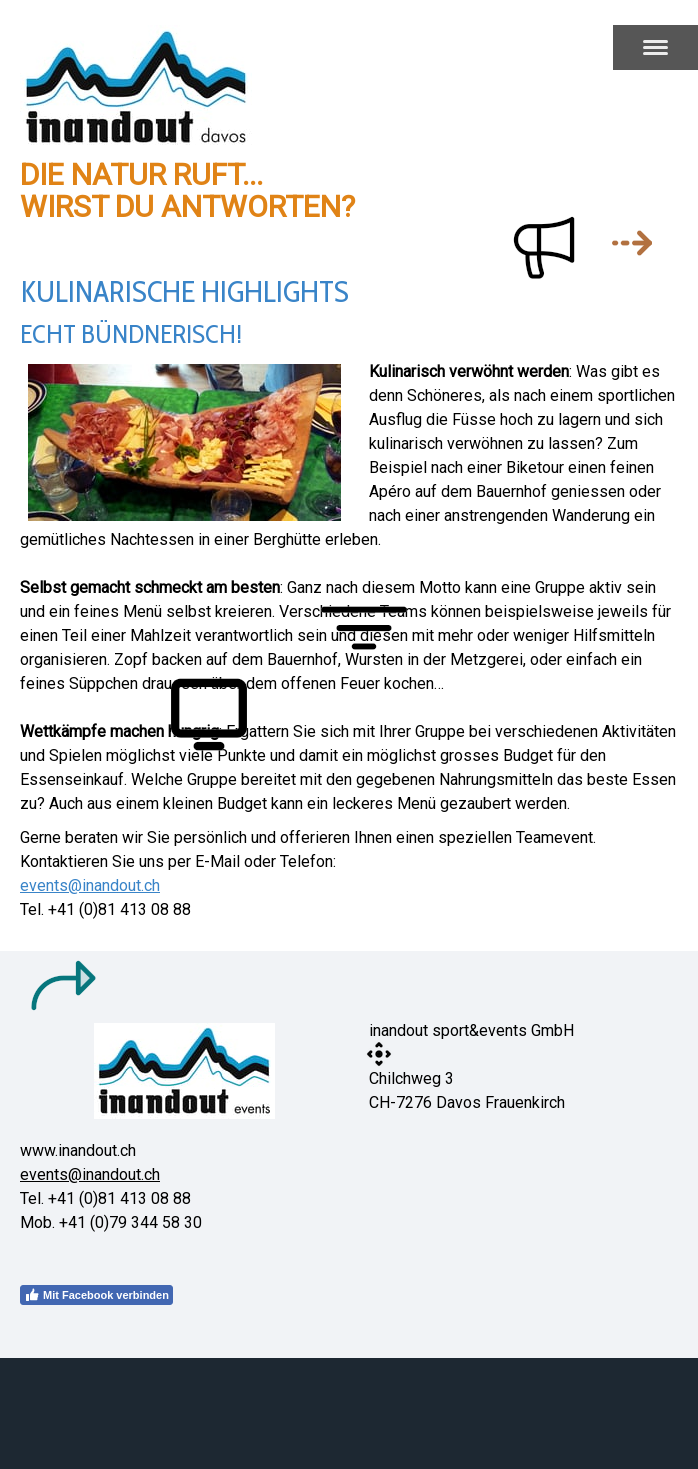 This screenshot has height=1469, width=698. What do you see at coordinates (379, 1054) in the screenshot?
I see `pan or move the camera view` at bounding box center [379, 1054].